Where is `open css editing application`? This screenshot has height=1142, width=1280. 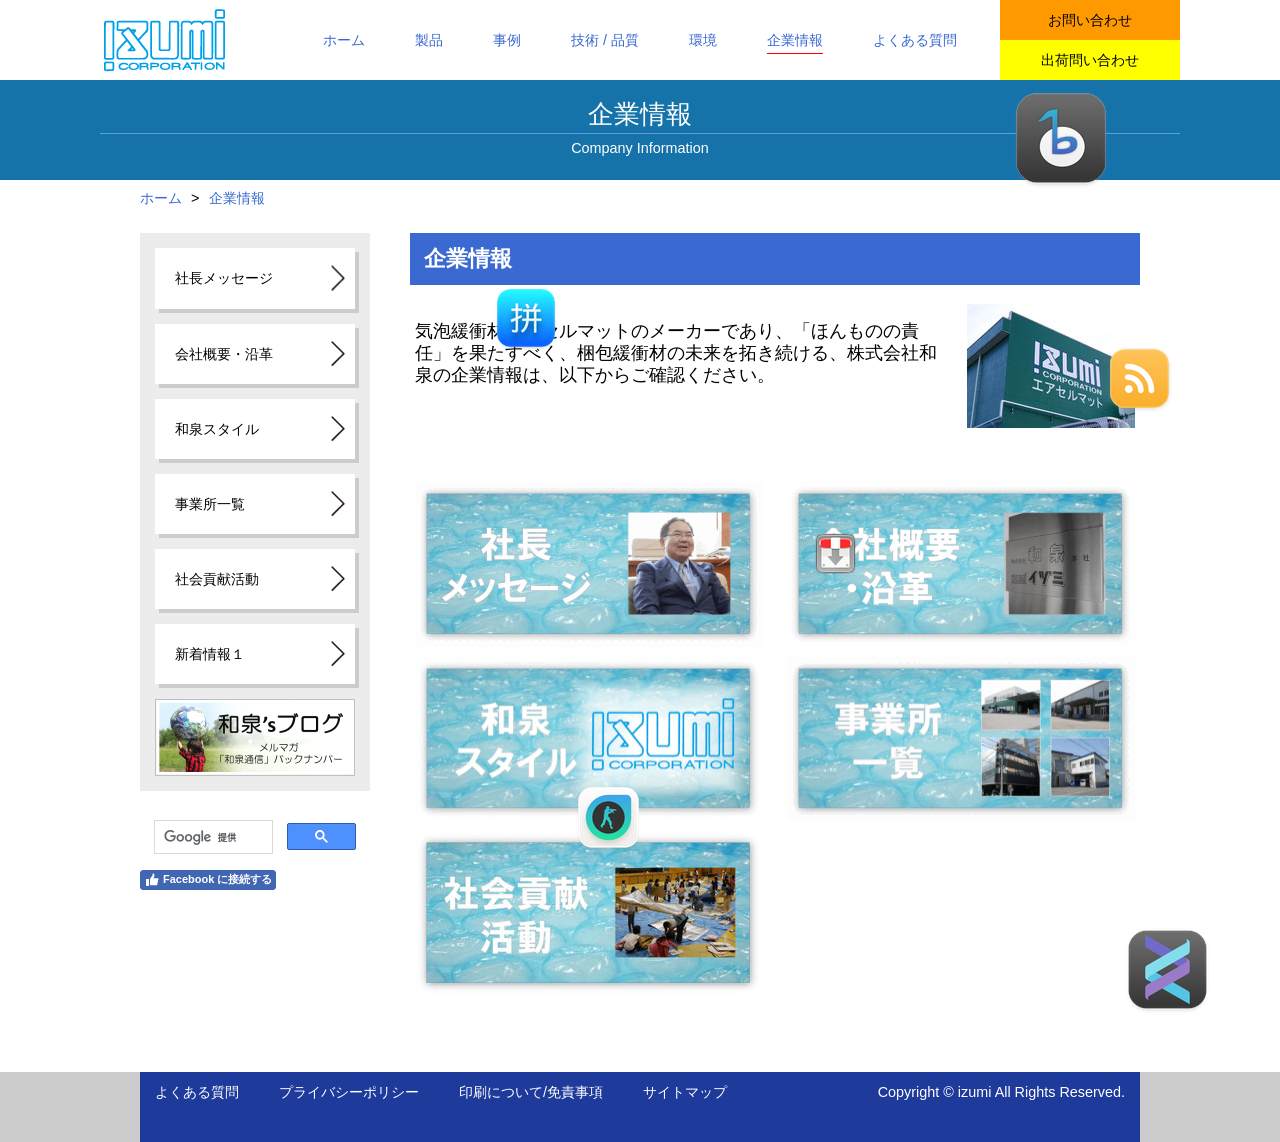
open css editing application is located at coordinates (608, 817).